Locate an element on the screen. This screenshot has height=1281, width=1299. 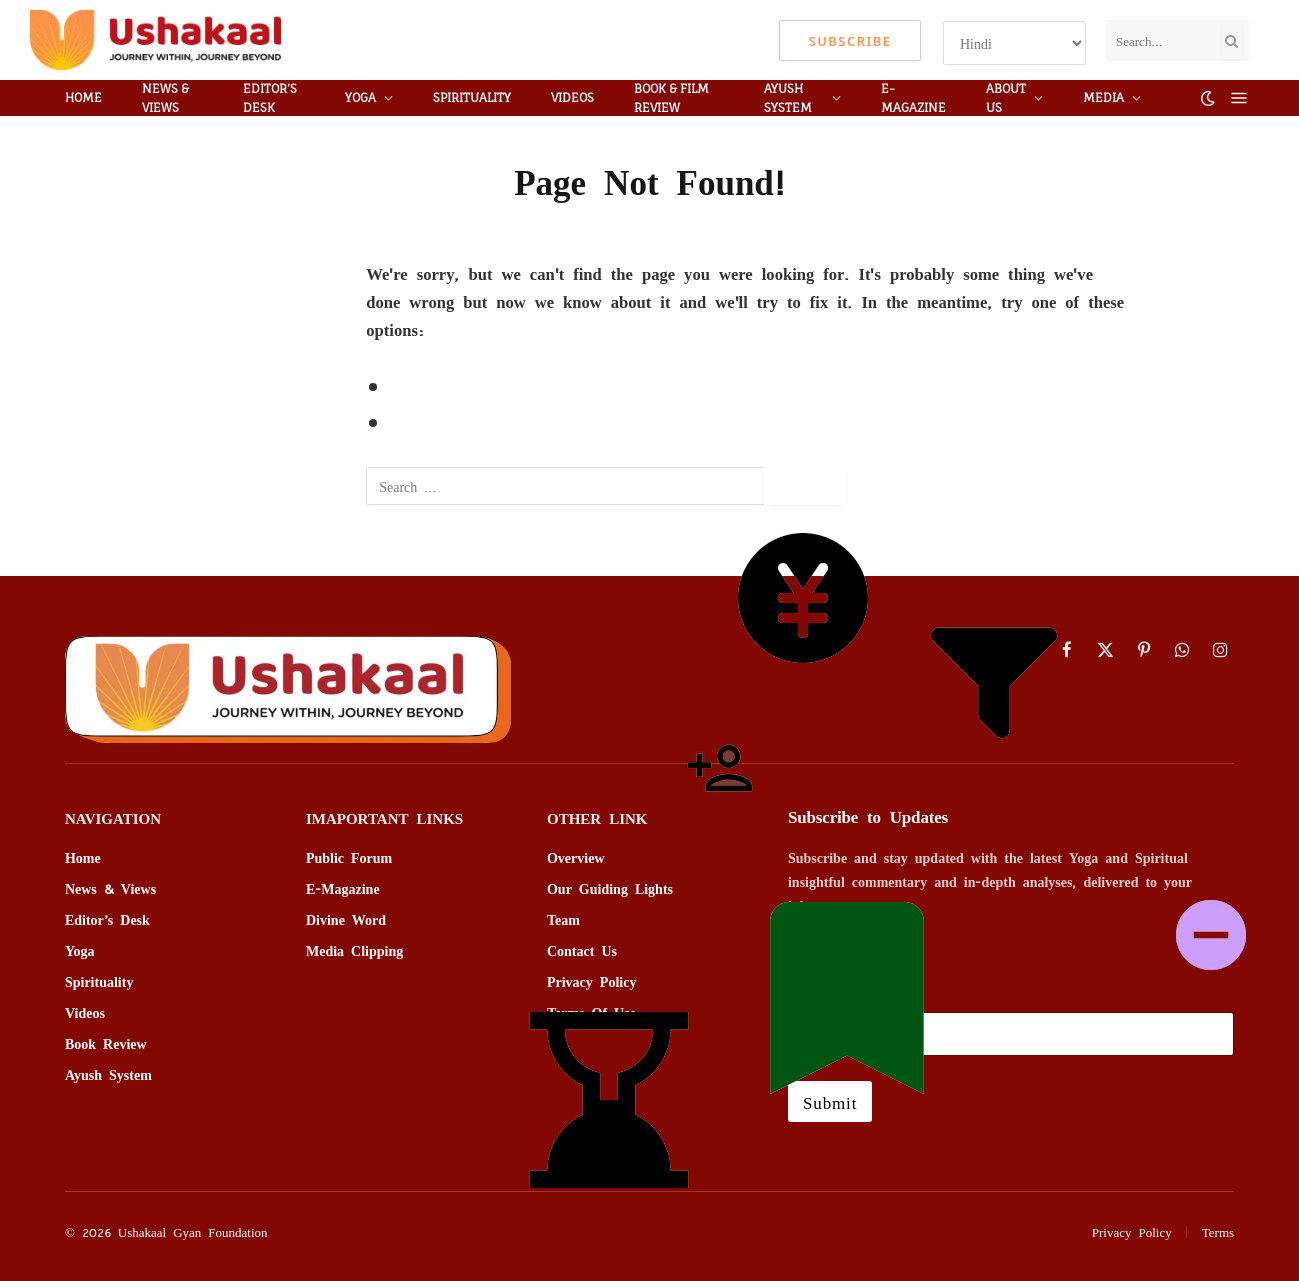
remove an item from a list is located at coordinates (1211, 935).